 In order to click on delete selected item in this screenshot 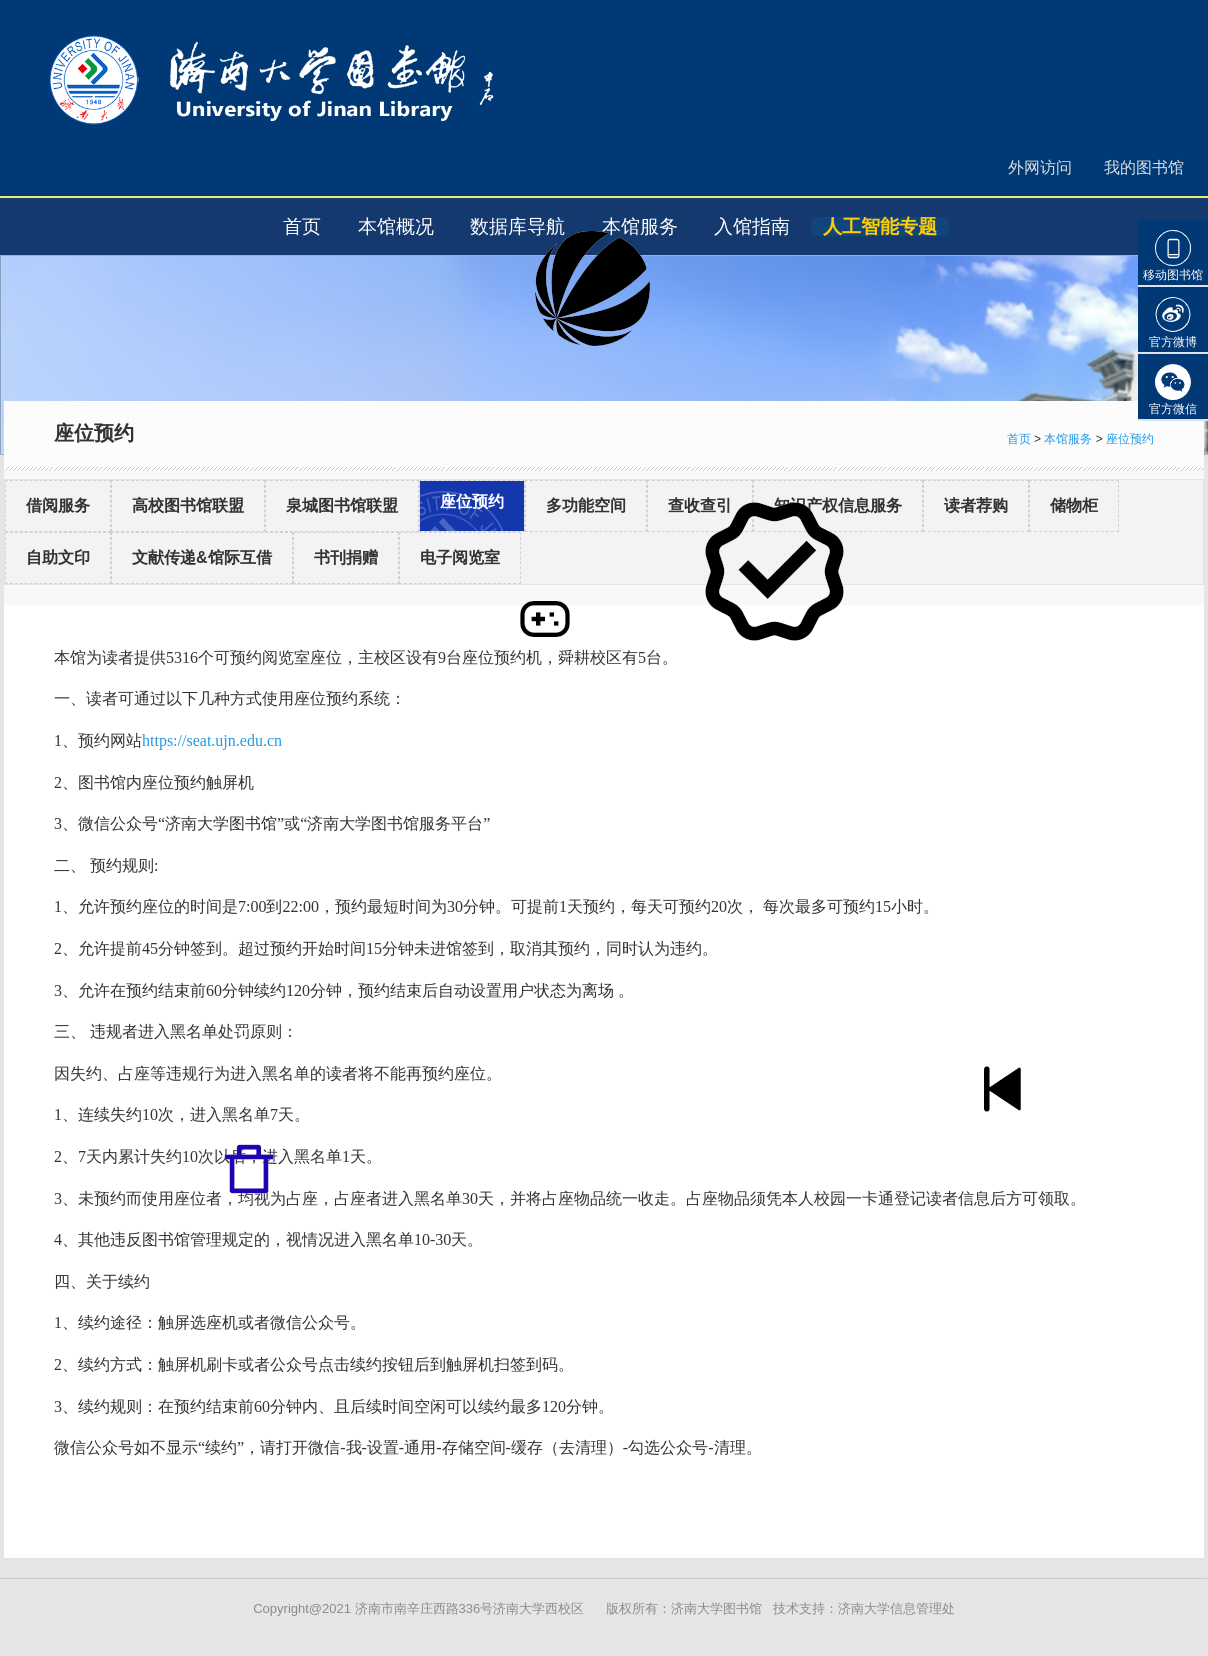, I will do `click(249, 1169)`.